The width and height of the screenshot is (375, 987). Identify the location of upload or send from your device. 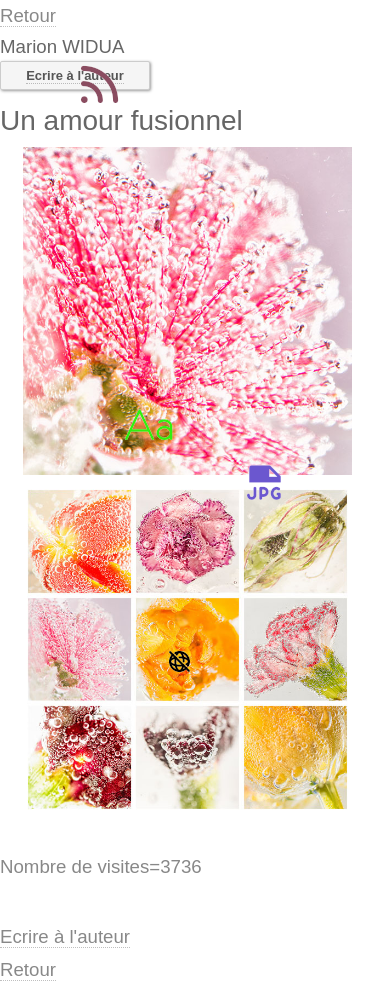
(138, 360).